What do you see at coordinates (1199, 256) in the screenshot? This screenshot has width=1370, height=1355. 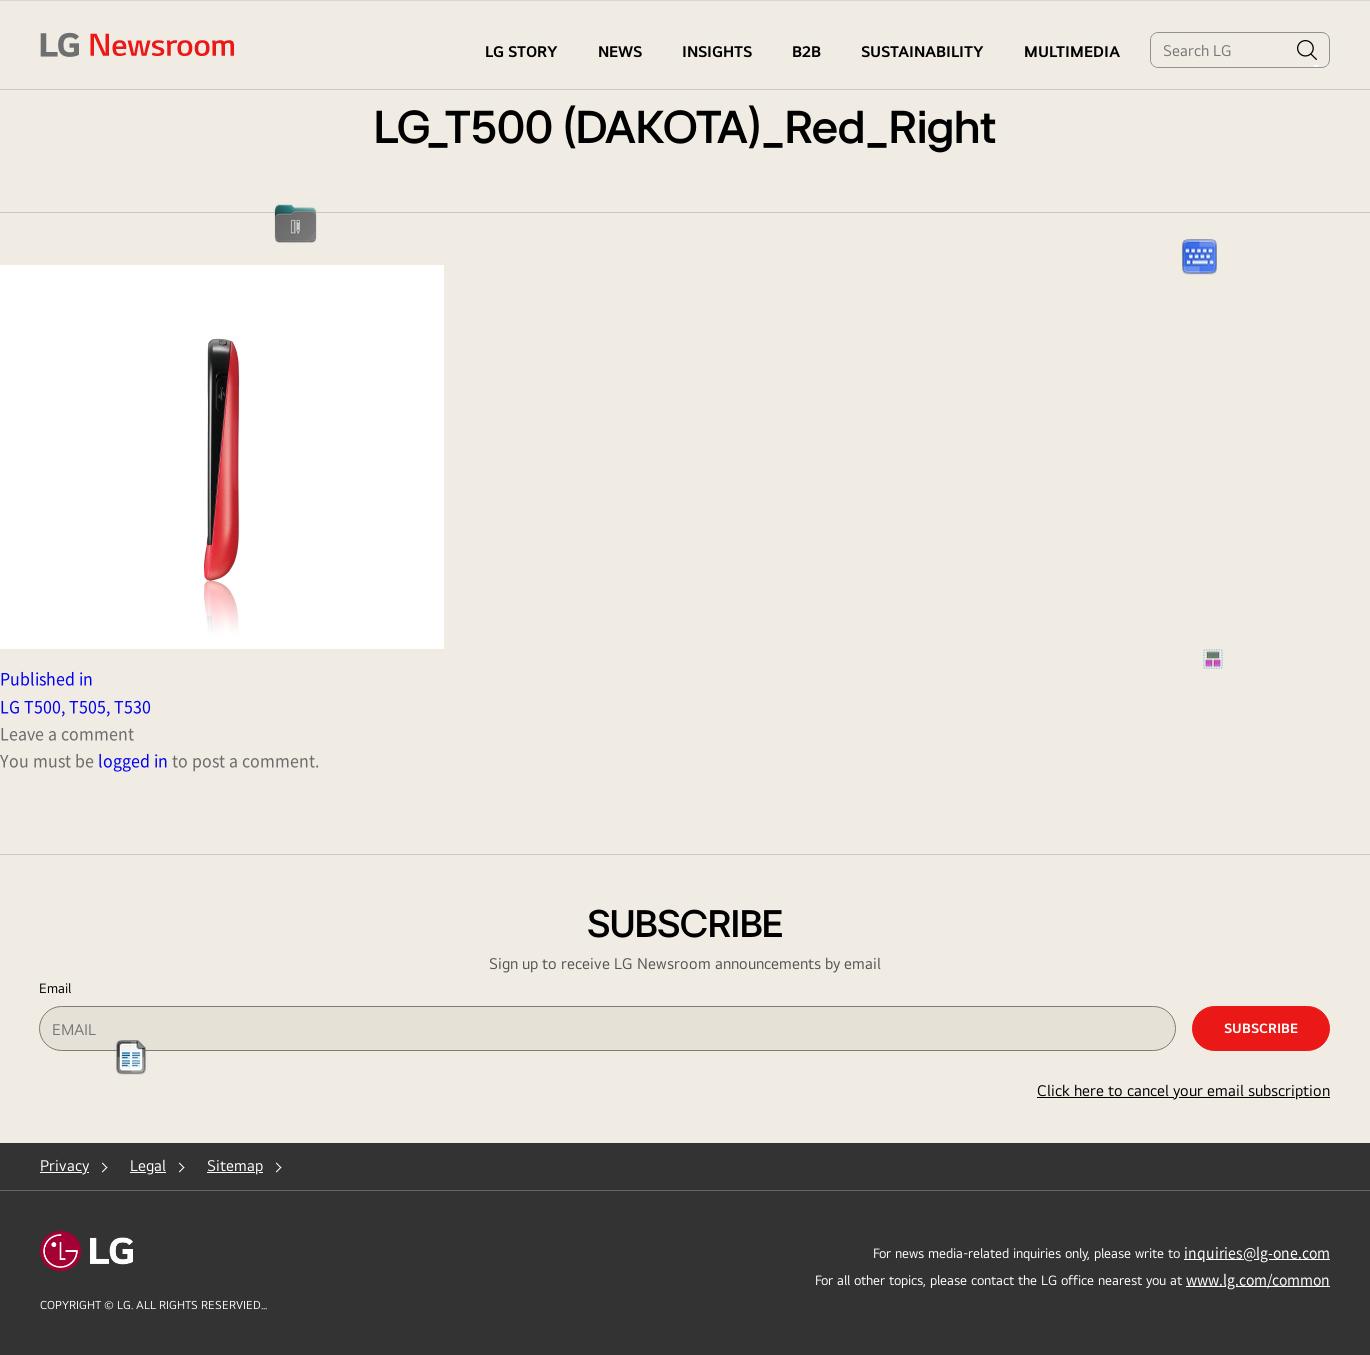 I see `access keyboard and input method settings` at bounding box center [1199, 256].